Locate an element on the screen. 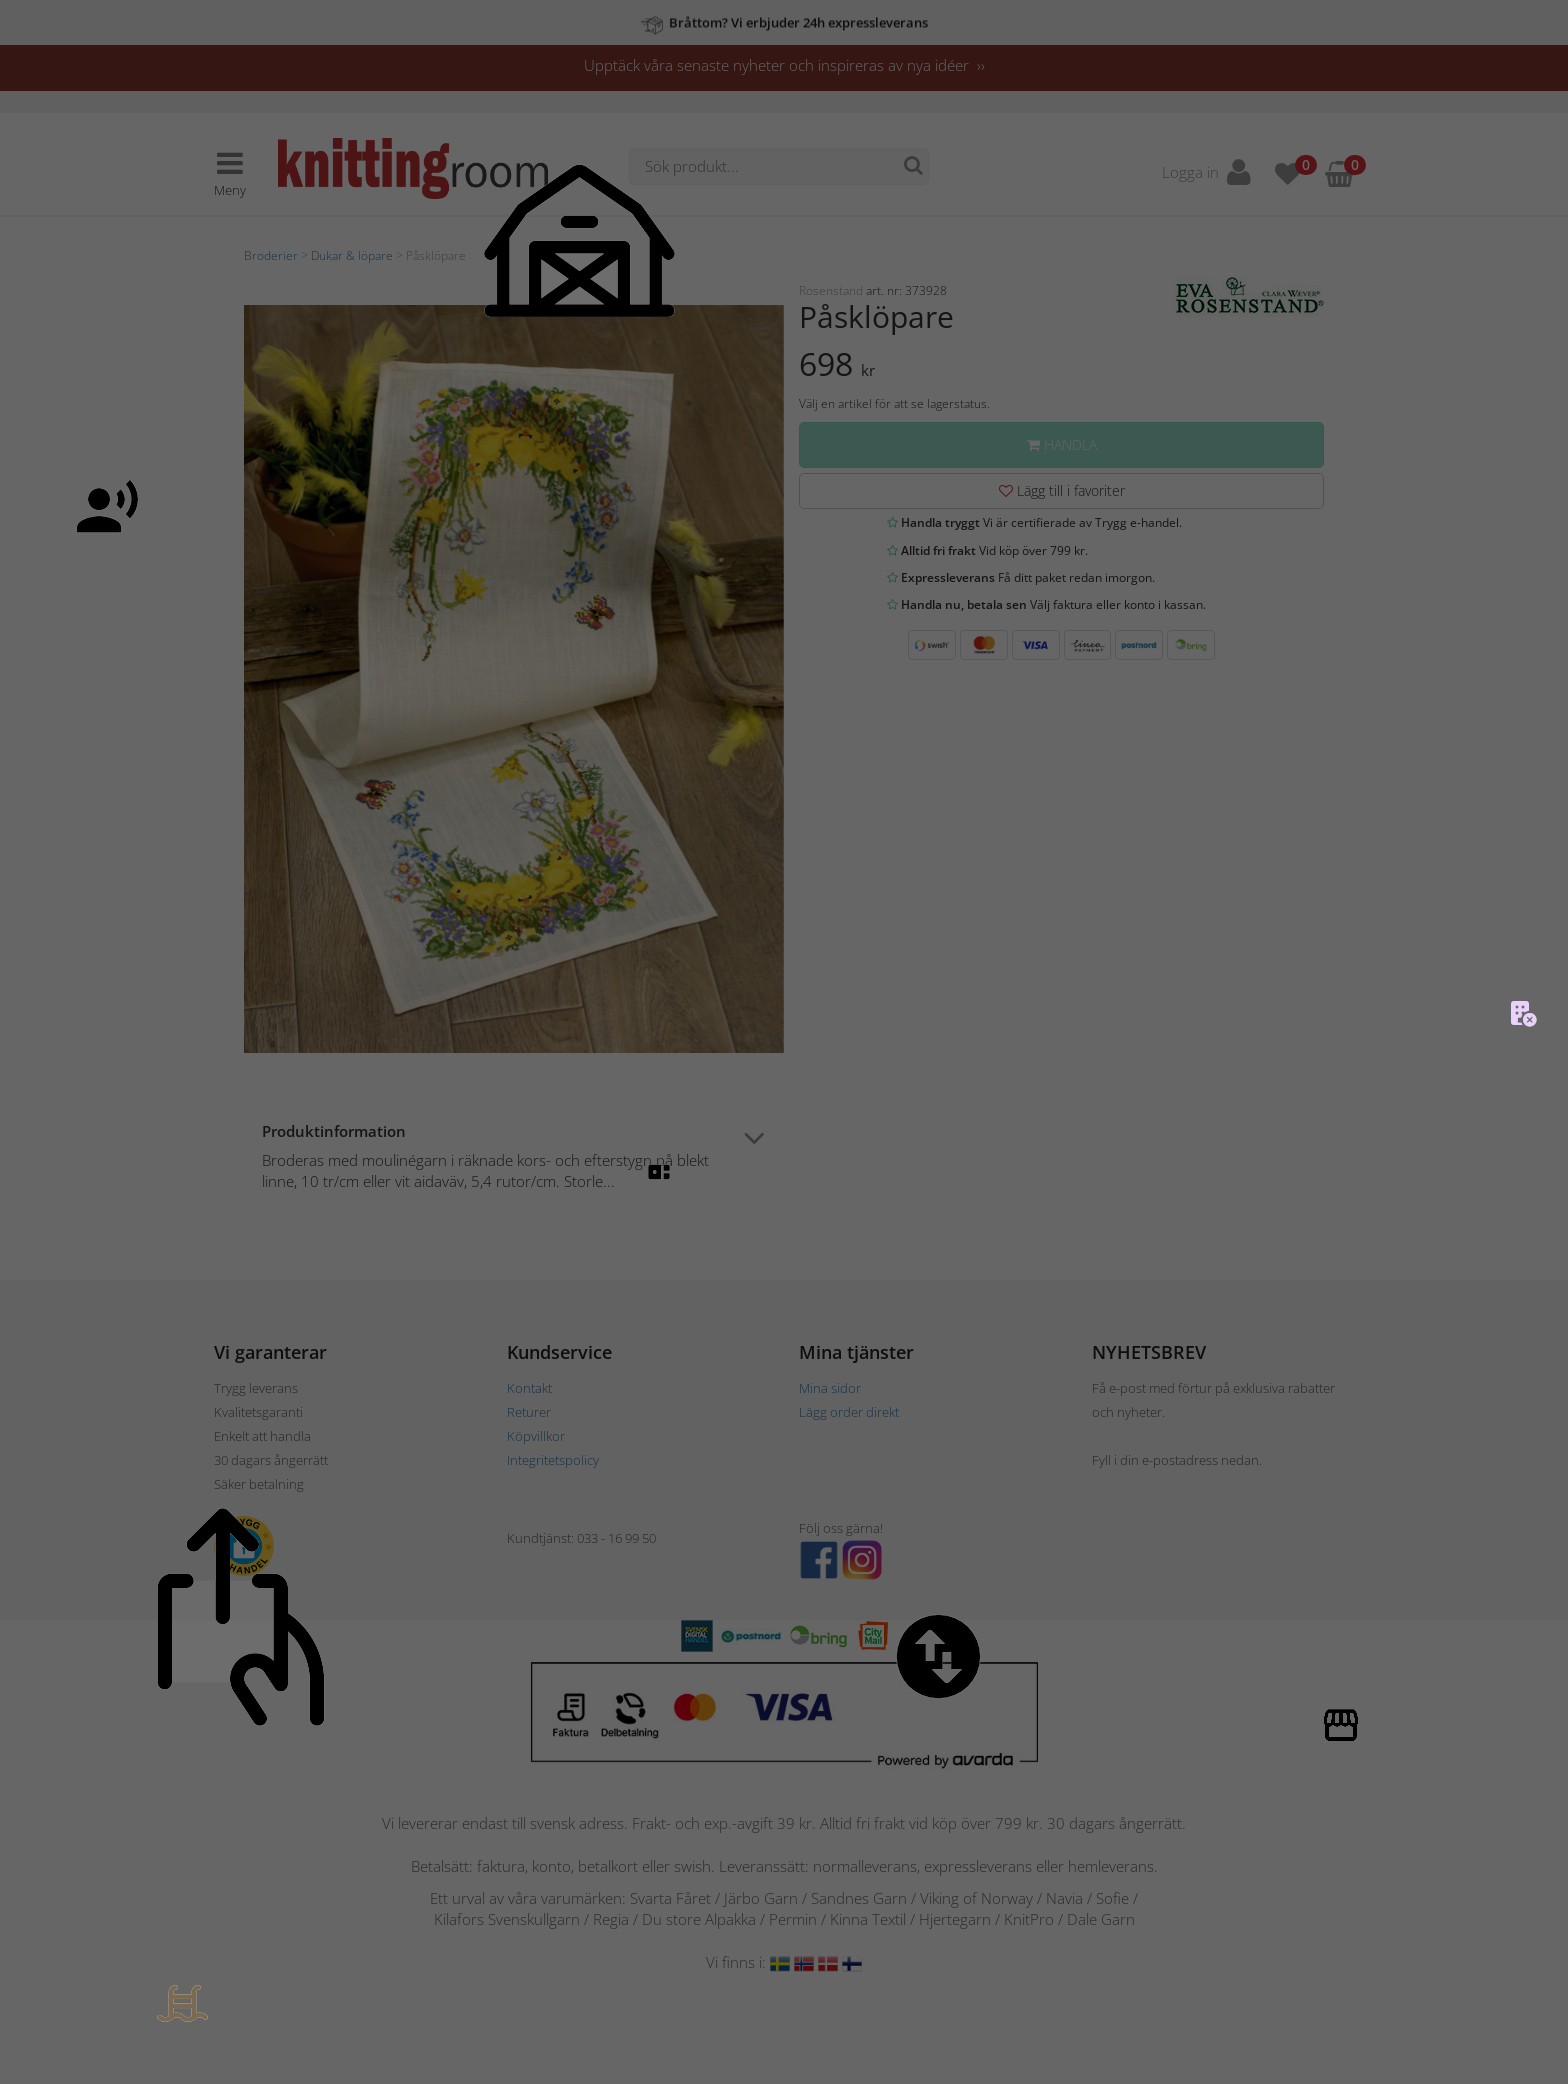 The width and height of the screenshot is (1568, 2084). deposit or upload funds manually is located at coordinates (230, 1617).